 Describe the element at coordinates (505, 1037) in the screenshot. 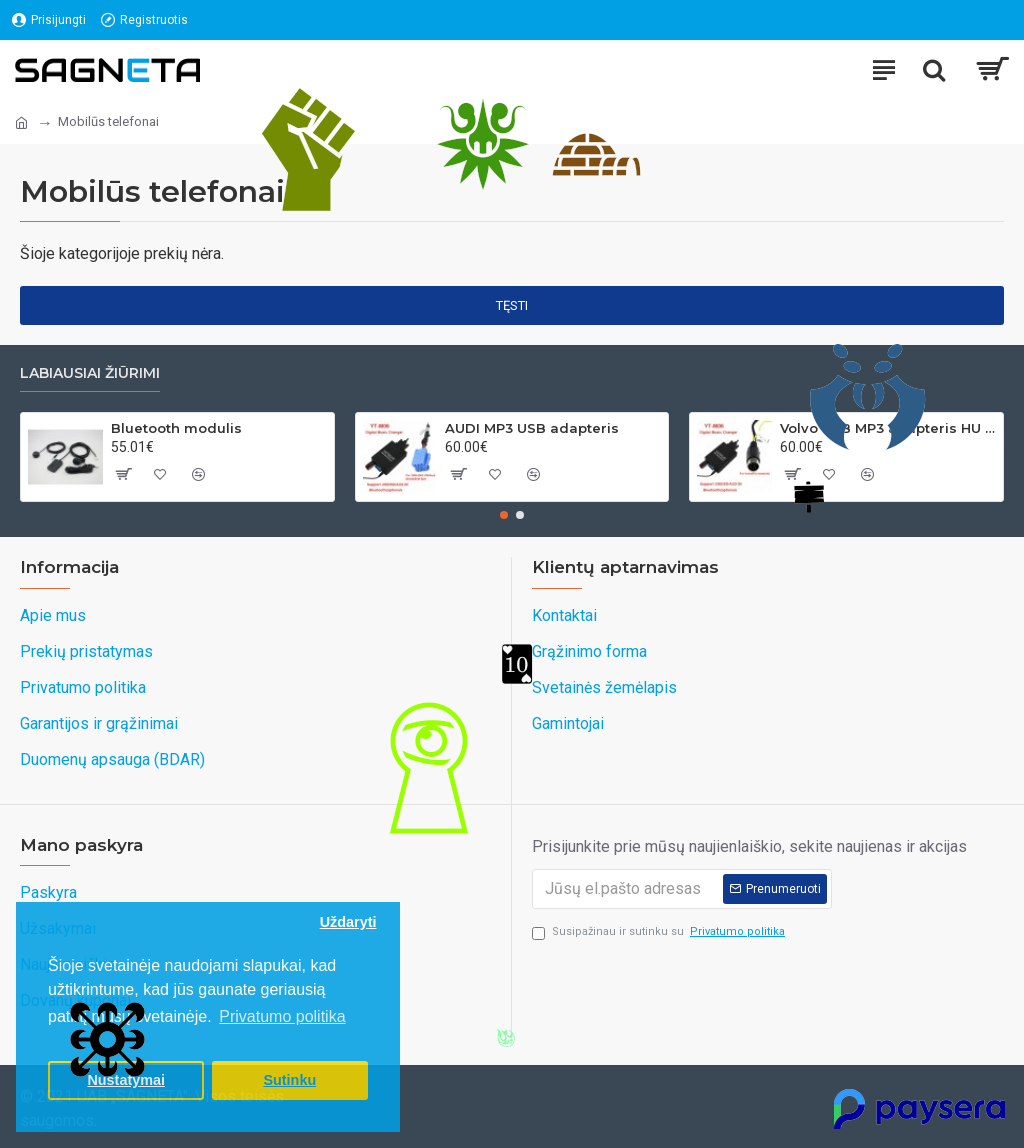

I see `indicates a burning or destroyed document` at that location.